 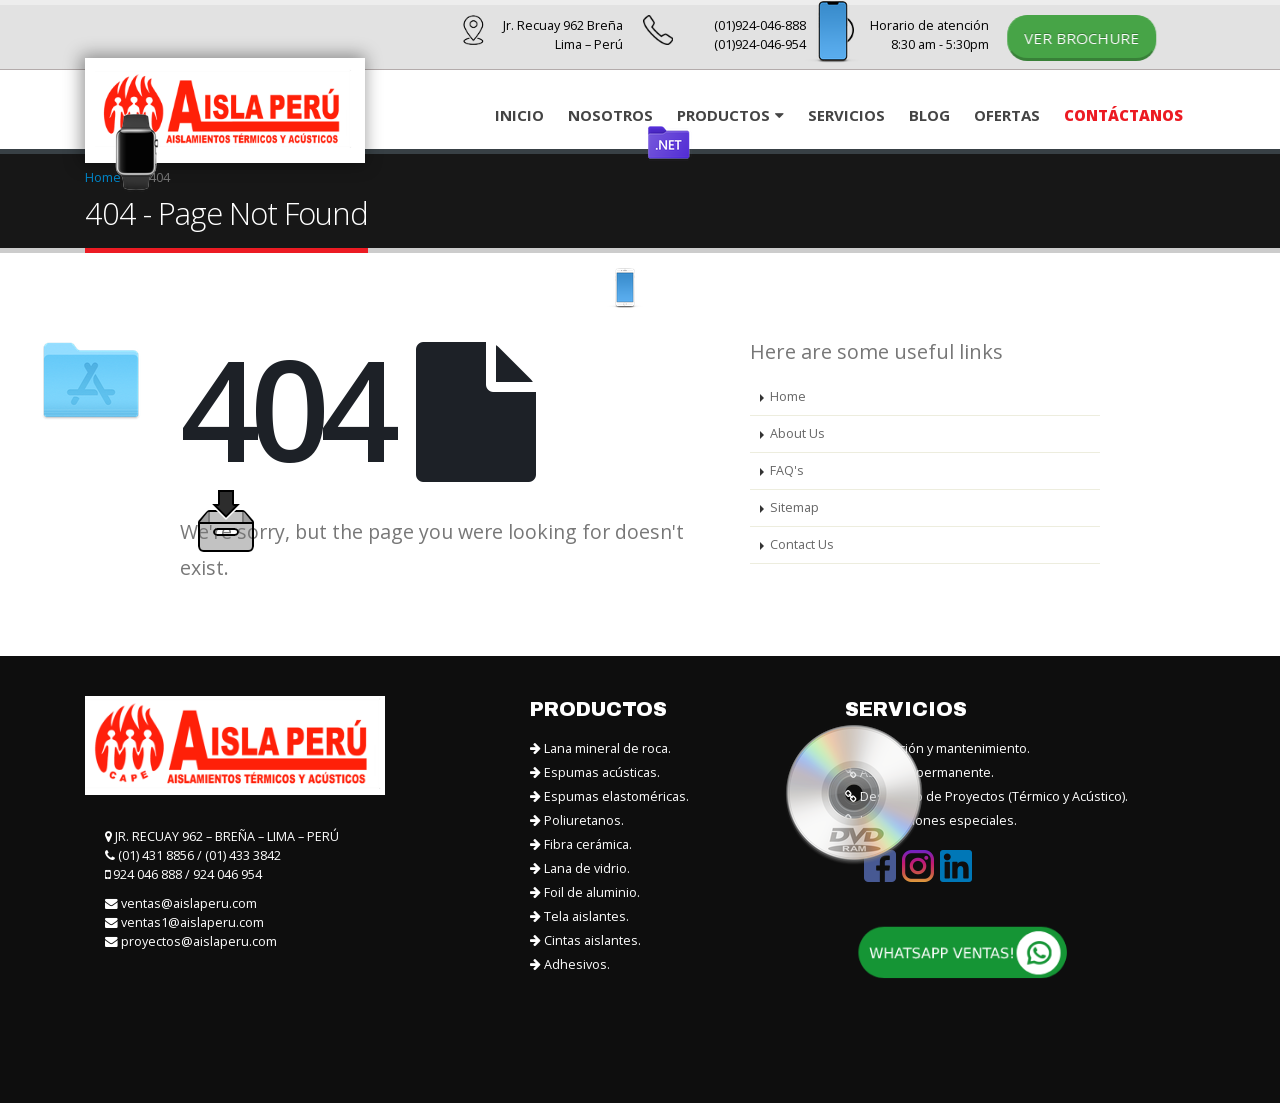 What do you see at coordinates (91, 380) in the screenshot?
I see `open the applications folder` at bounding box center [91, 380].